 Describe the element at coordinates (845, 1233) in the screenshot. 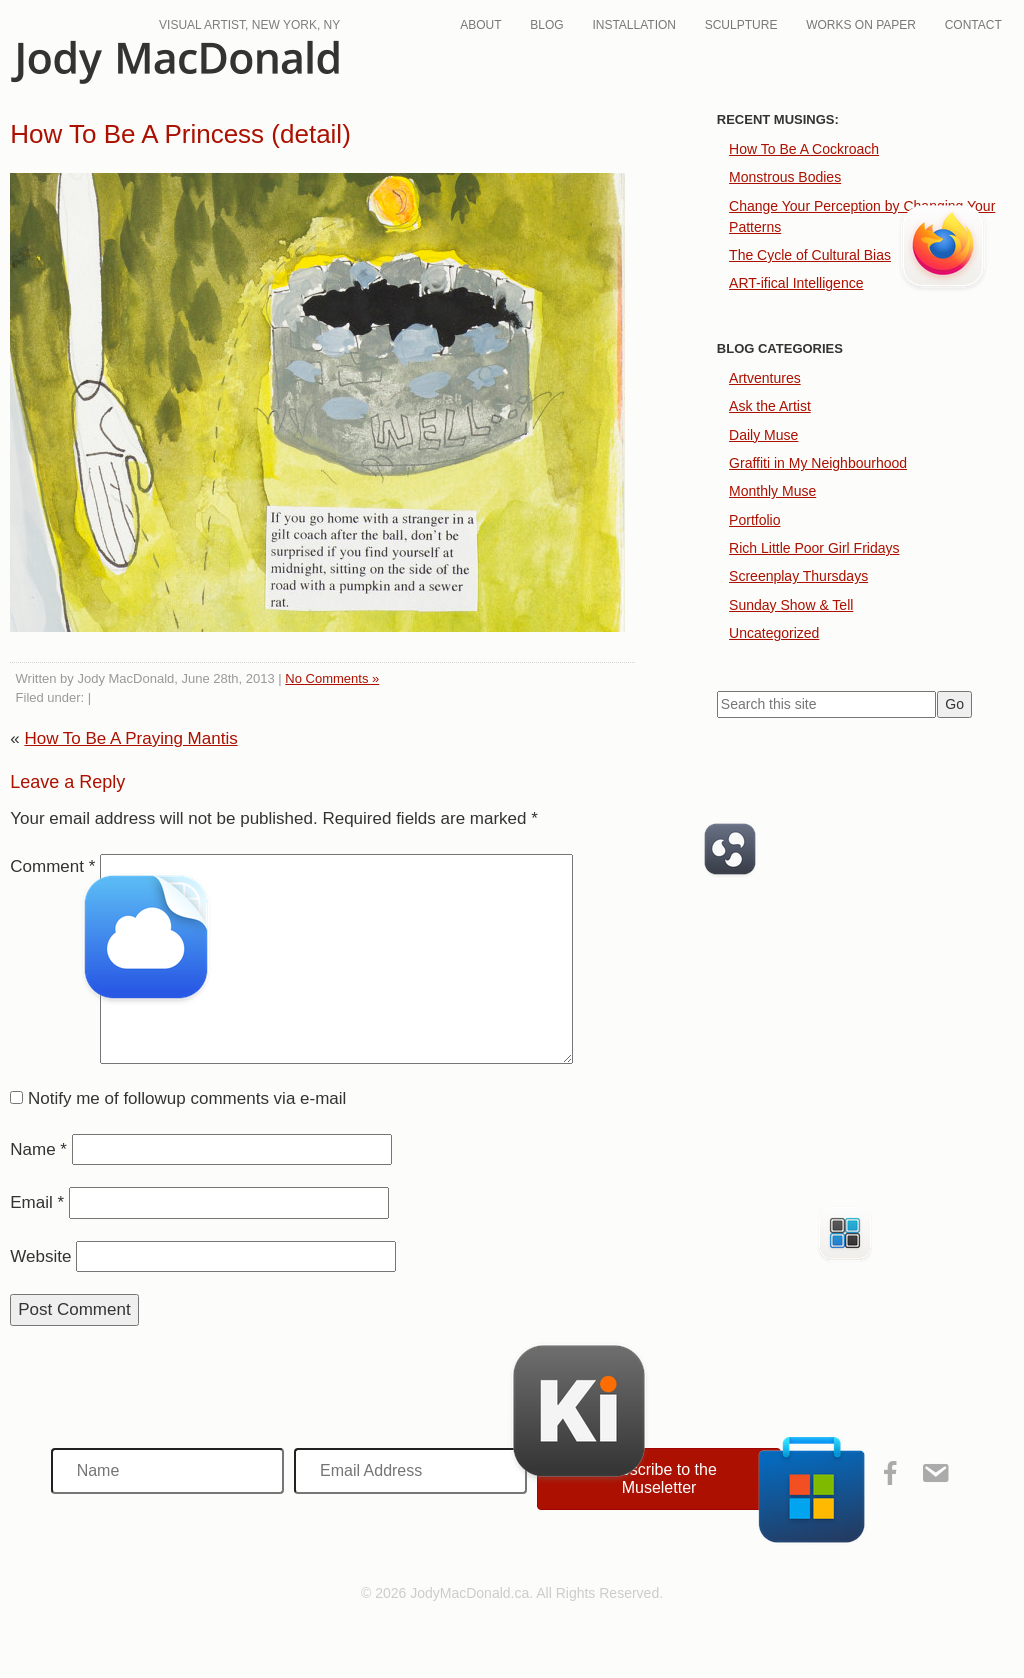

I see `open the lightsoff puzzle game` at that location.